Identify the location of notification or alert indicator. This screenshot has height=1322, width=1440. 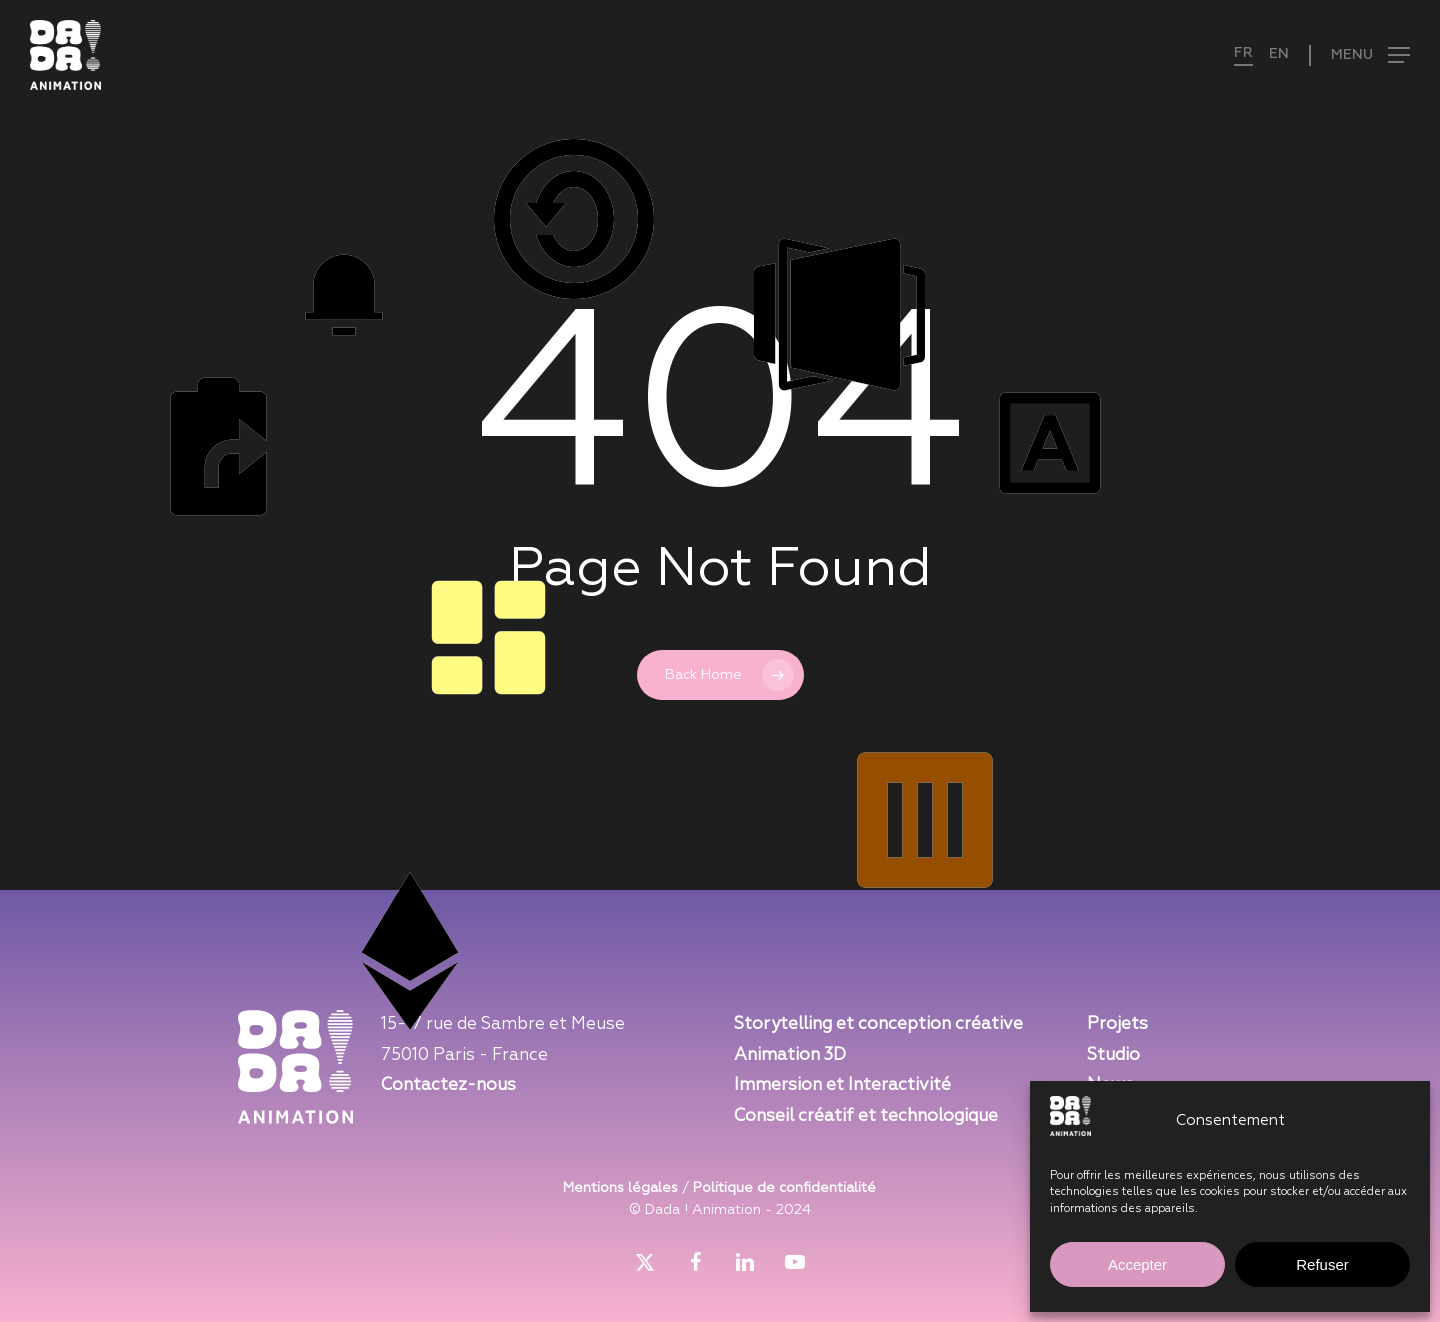
(344, 293).